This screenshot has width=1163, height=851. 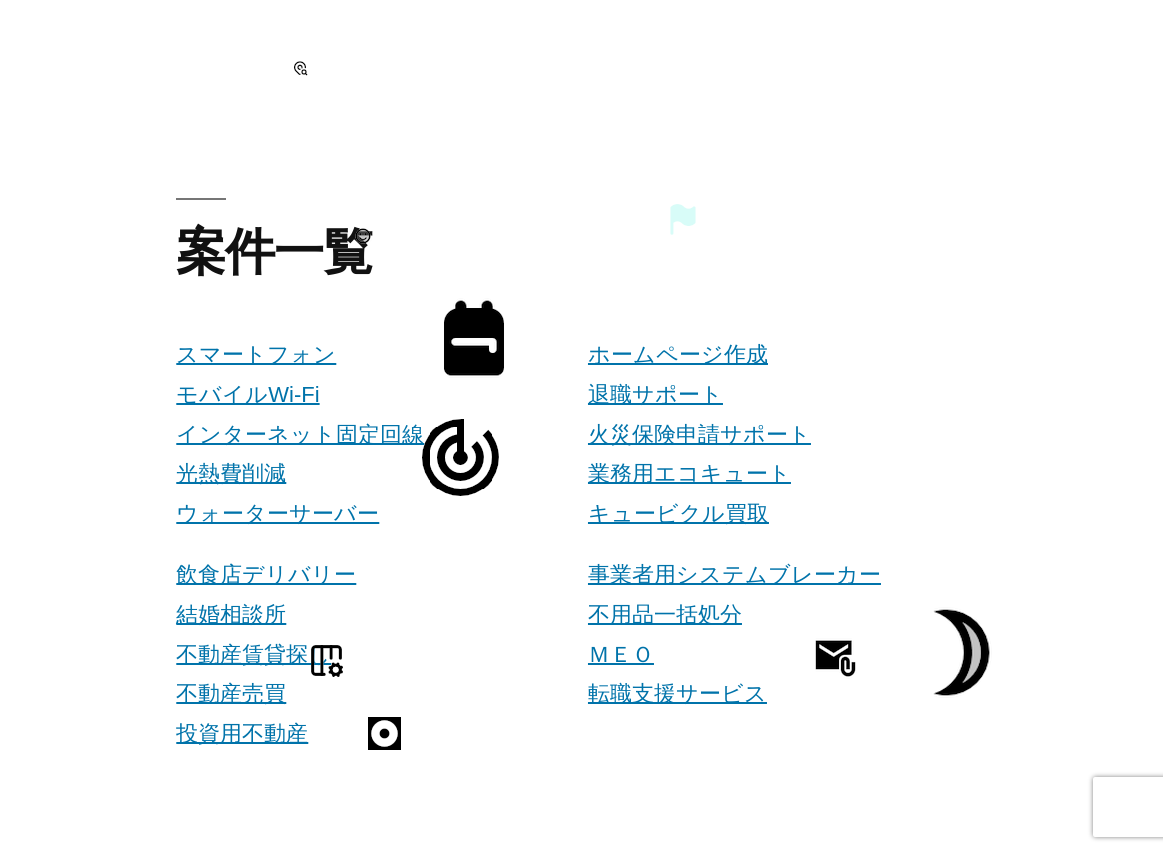 What do you see at coordinates (384, 733) in the screenshot?
I see `view music album or collection` at bounding box center [384, 733].